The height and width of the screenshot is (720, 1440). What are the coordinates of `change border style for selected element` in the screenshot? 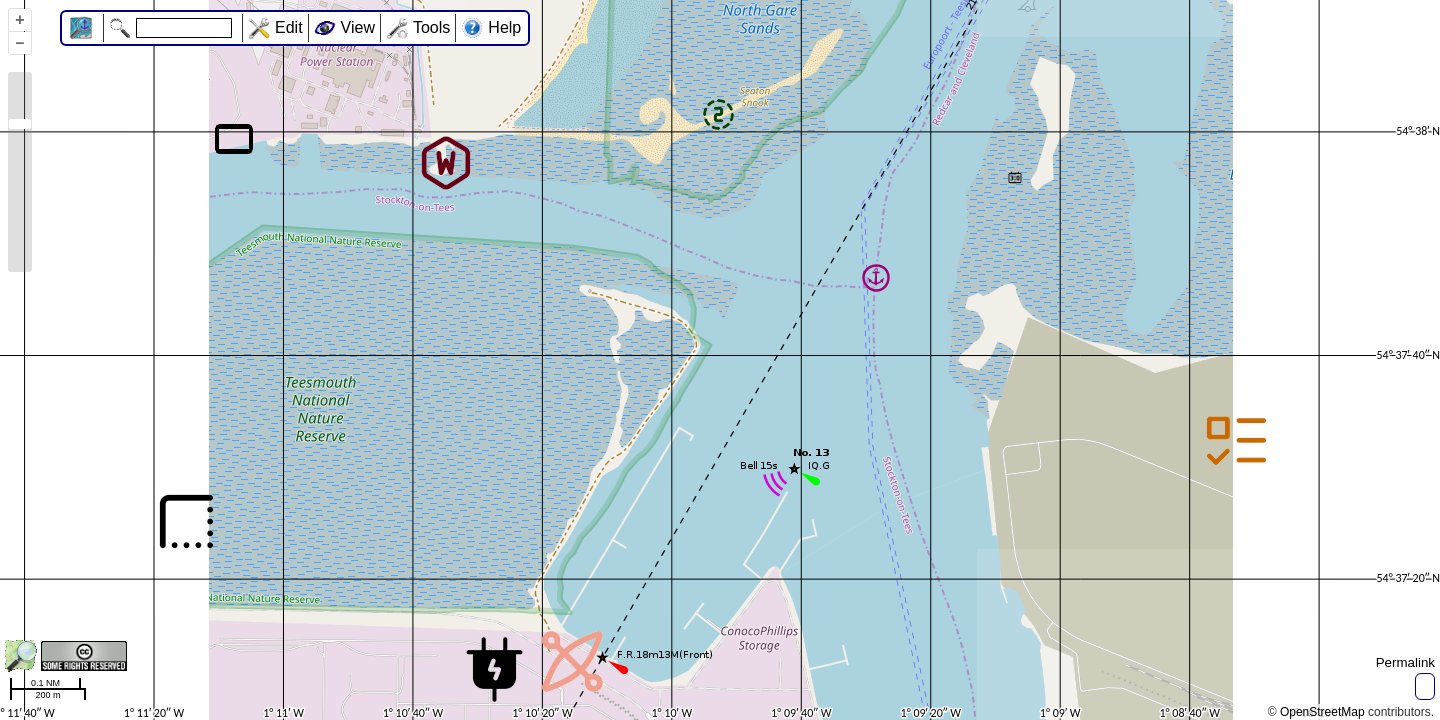 It's located at (186, 521).